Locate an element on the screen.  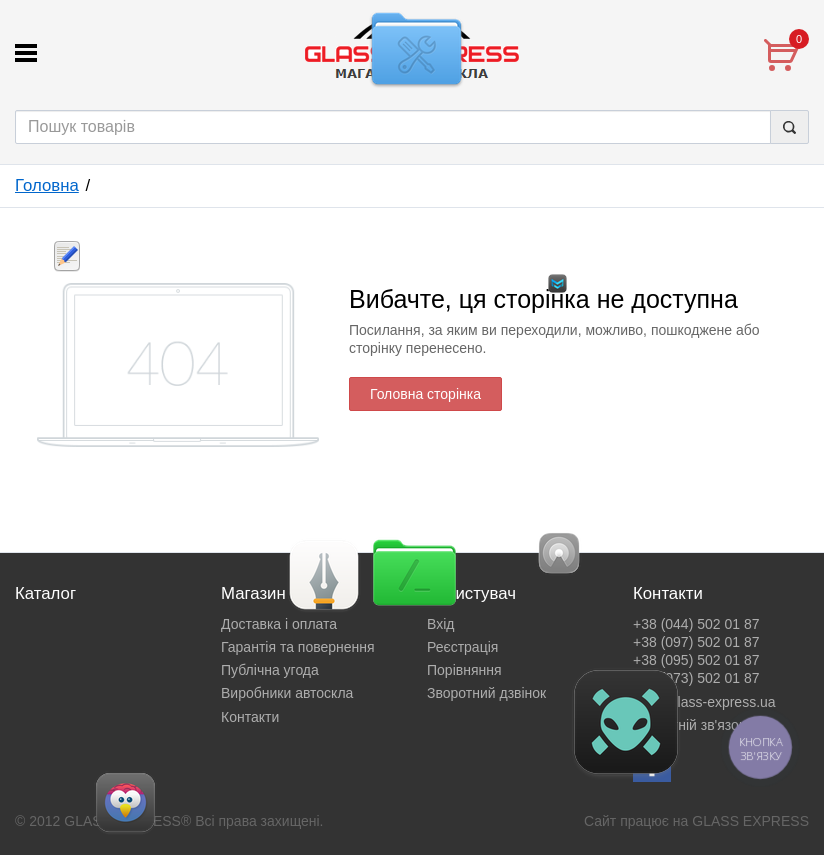
open gedit text editor is located at coordinates (67, 256).